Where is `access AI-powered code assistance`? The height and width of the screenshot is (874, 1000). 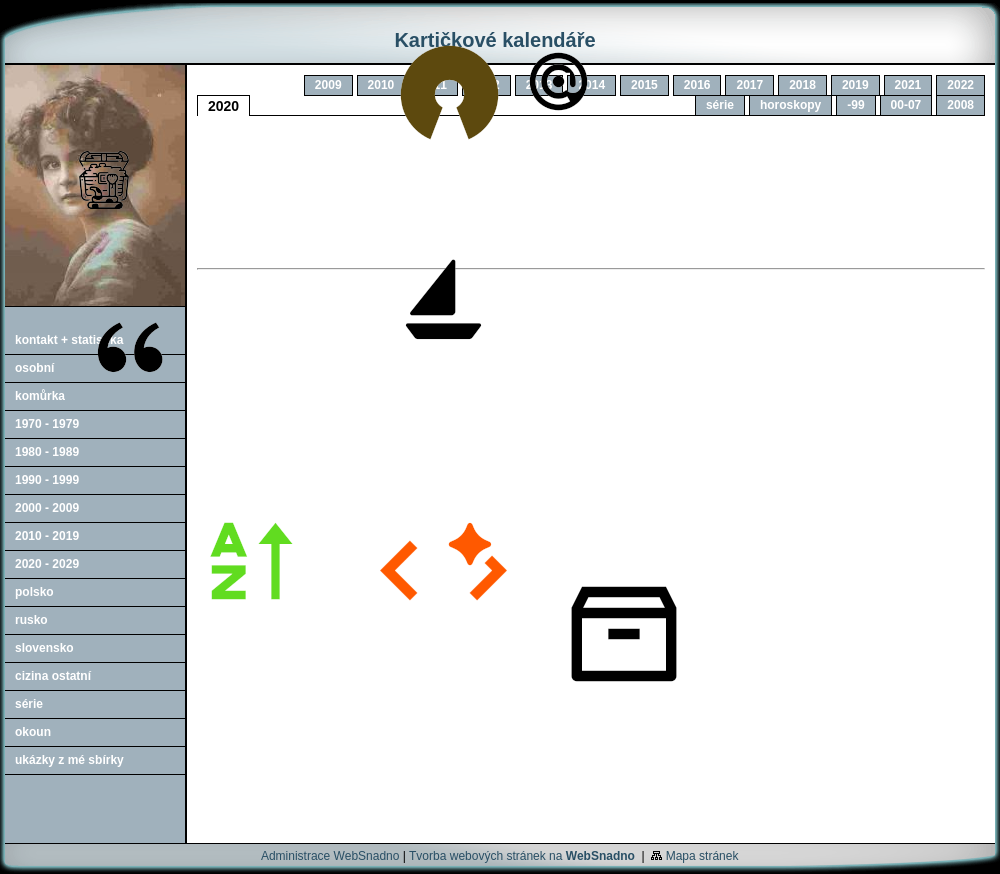
access AI-powered code assistance is located at coordinates (443, 570).